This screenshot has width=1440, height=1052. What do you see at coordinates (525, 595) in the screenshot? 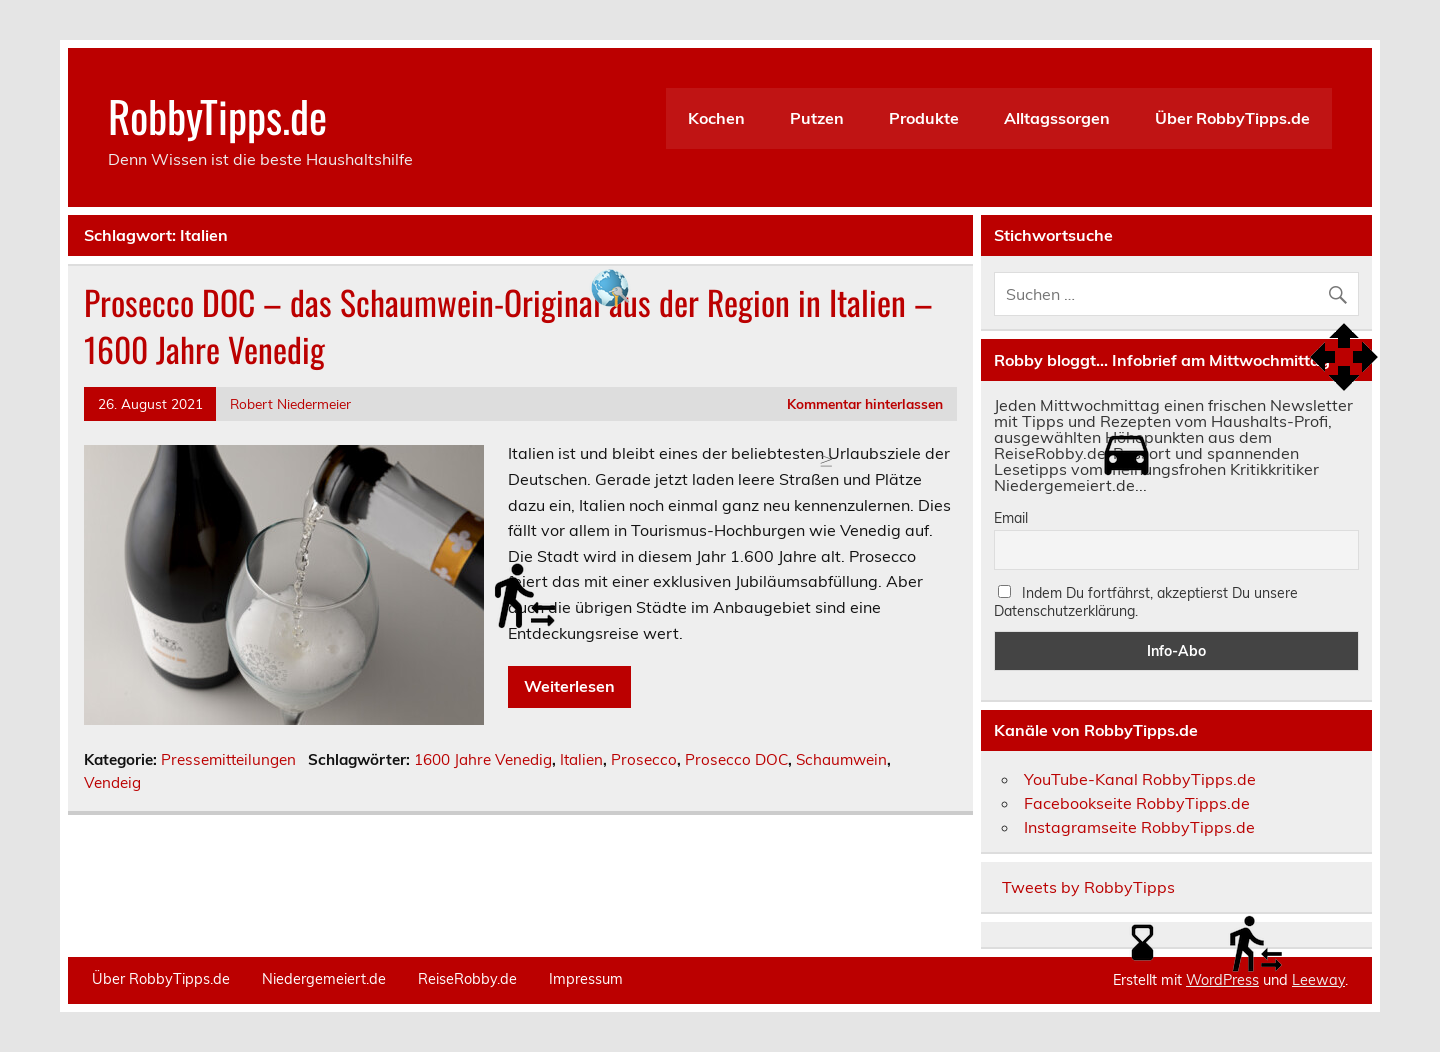
I see `transfer between transit lines or platforms` at bounding box center [525, 595].